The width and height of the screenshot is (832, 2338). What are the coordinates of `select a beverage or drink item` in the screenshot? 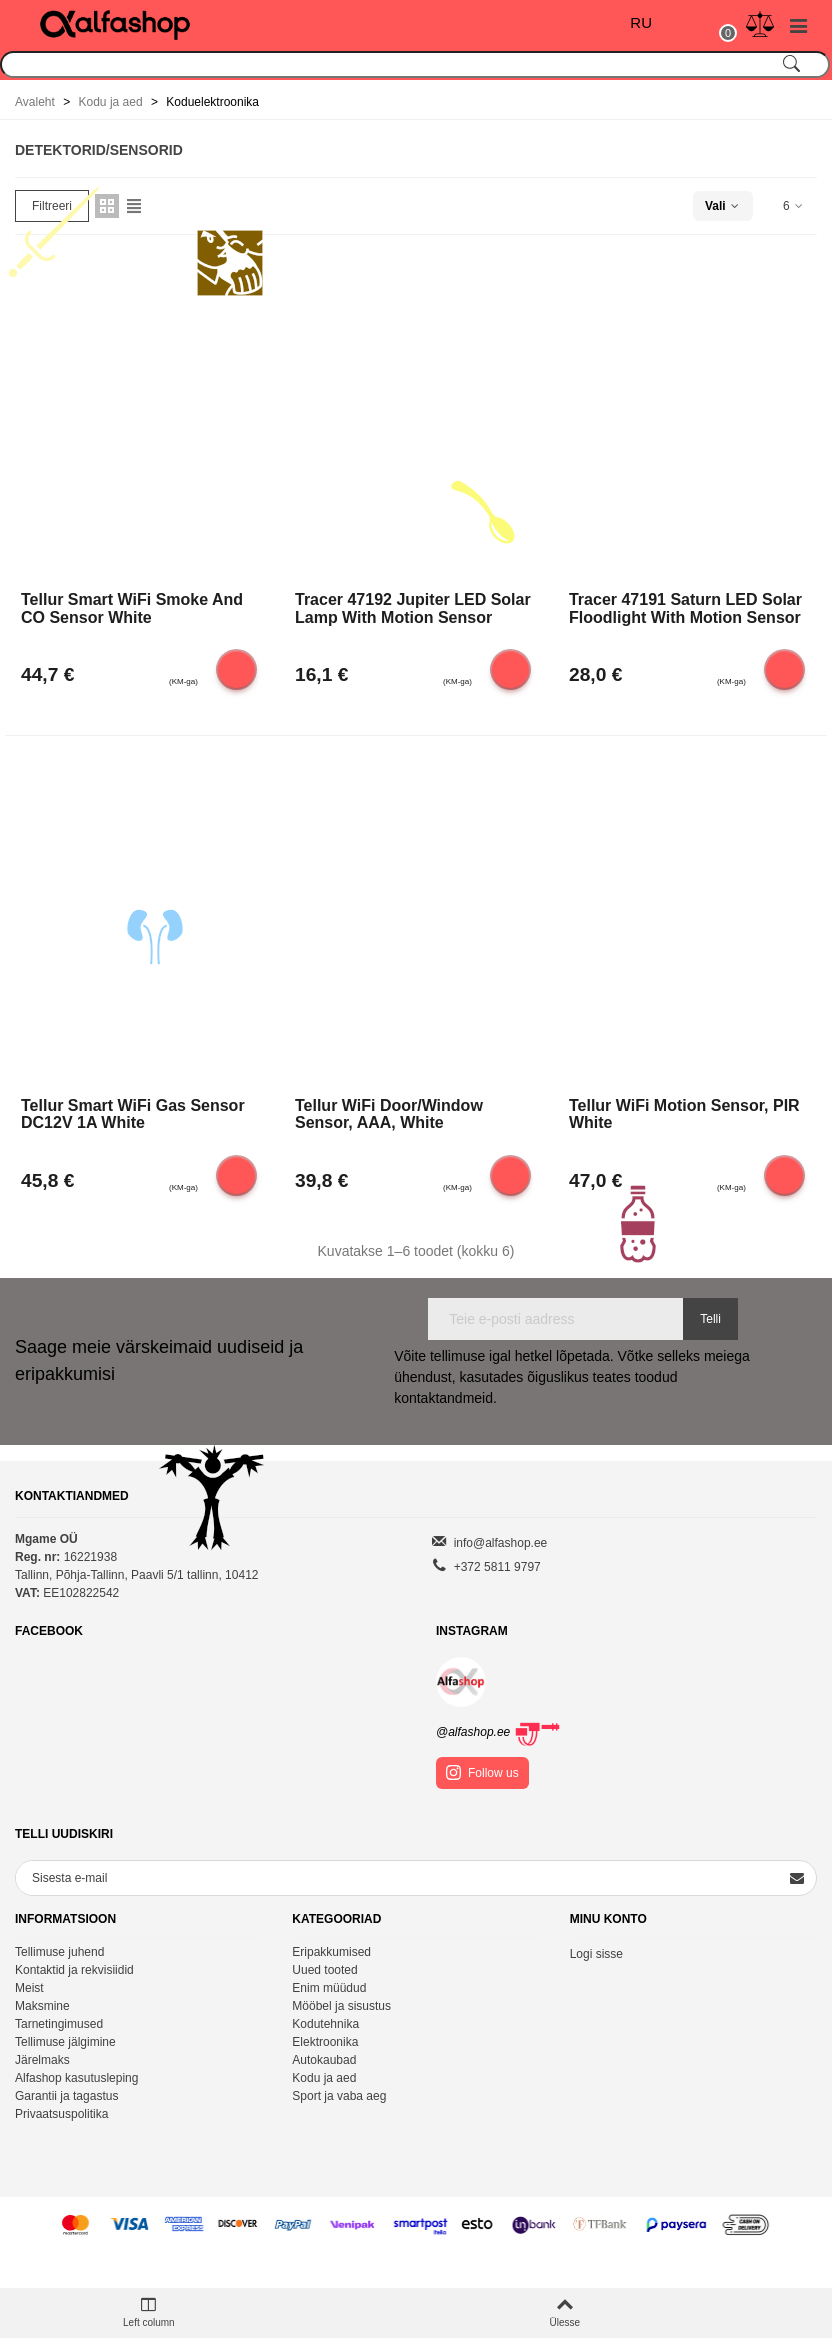 It's located at (638, 1224).